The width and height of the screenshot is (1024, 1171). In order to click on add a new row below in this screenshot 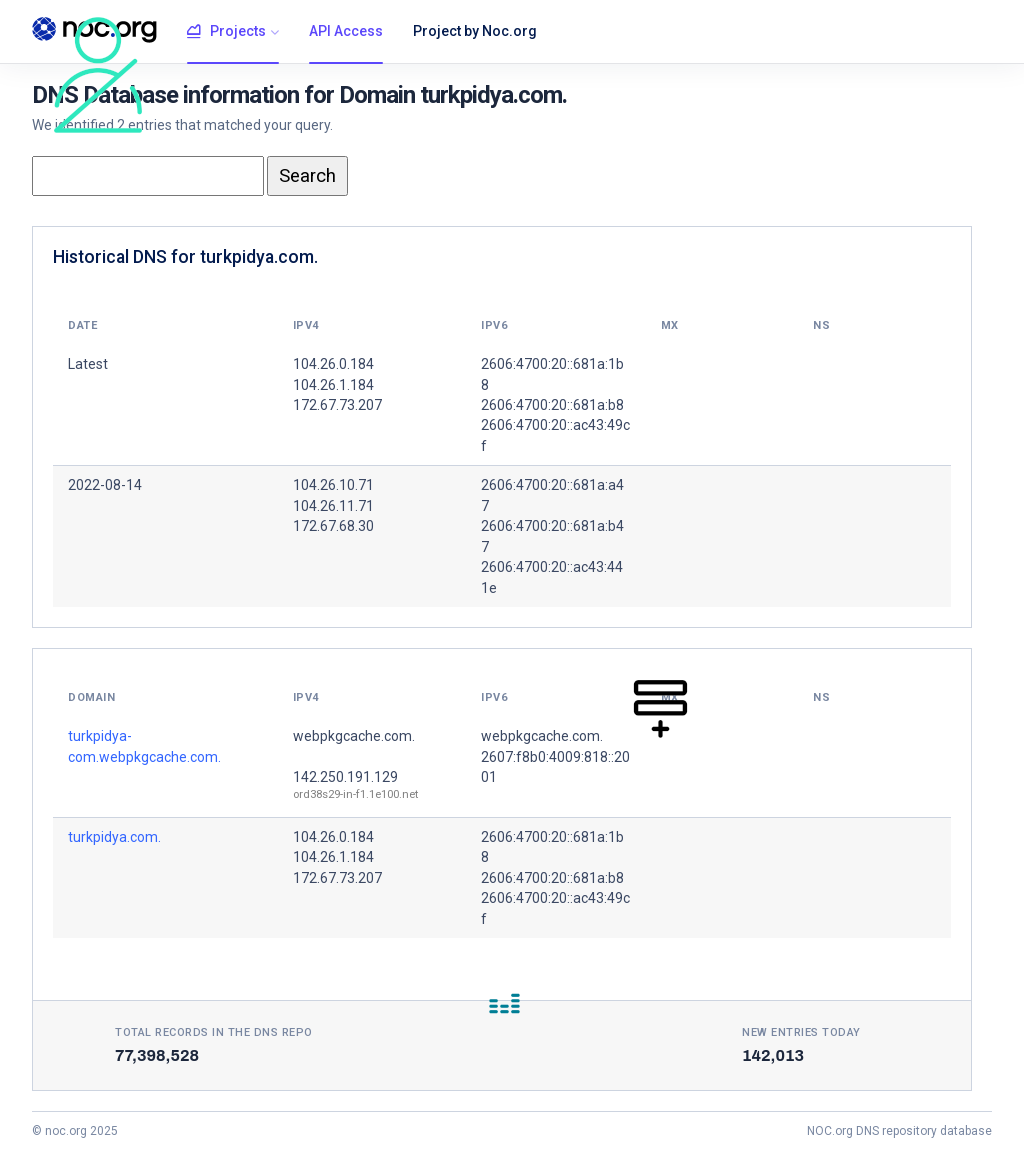, I will do `click(660, 704)`.